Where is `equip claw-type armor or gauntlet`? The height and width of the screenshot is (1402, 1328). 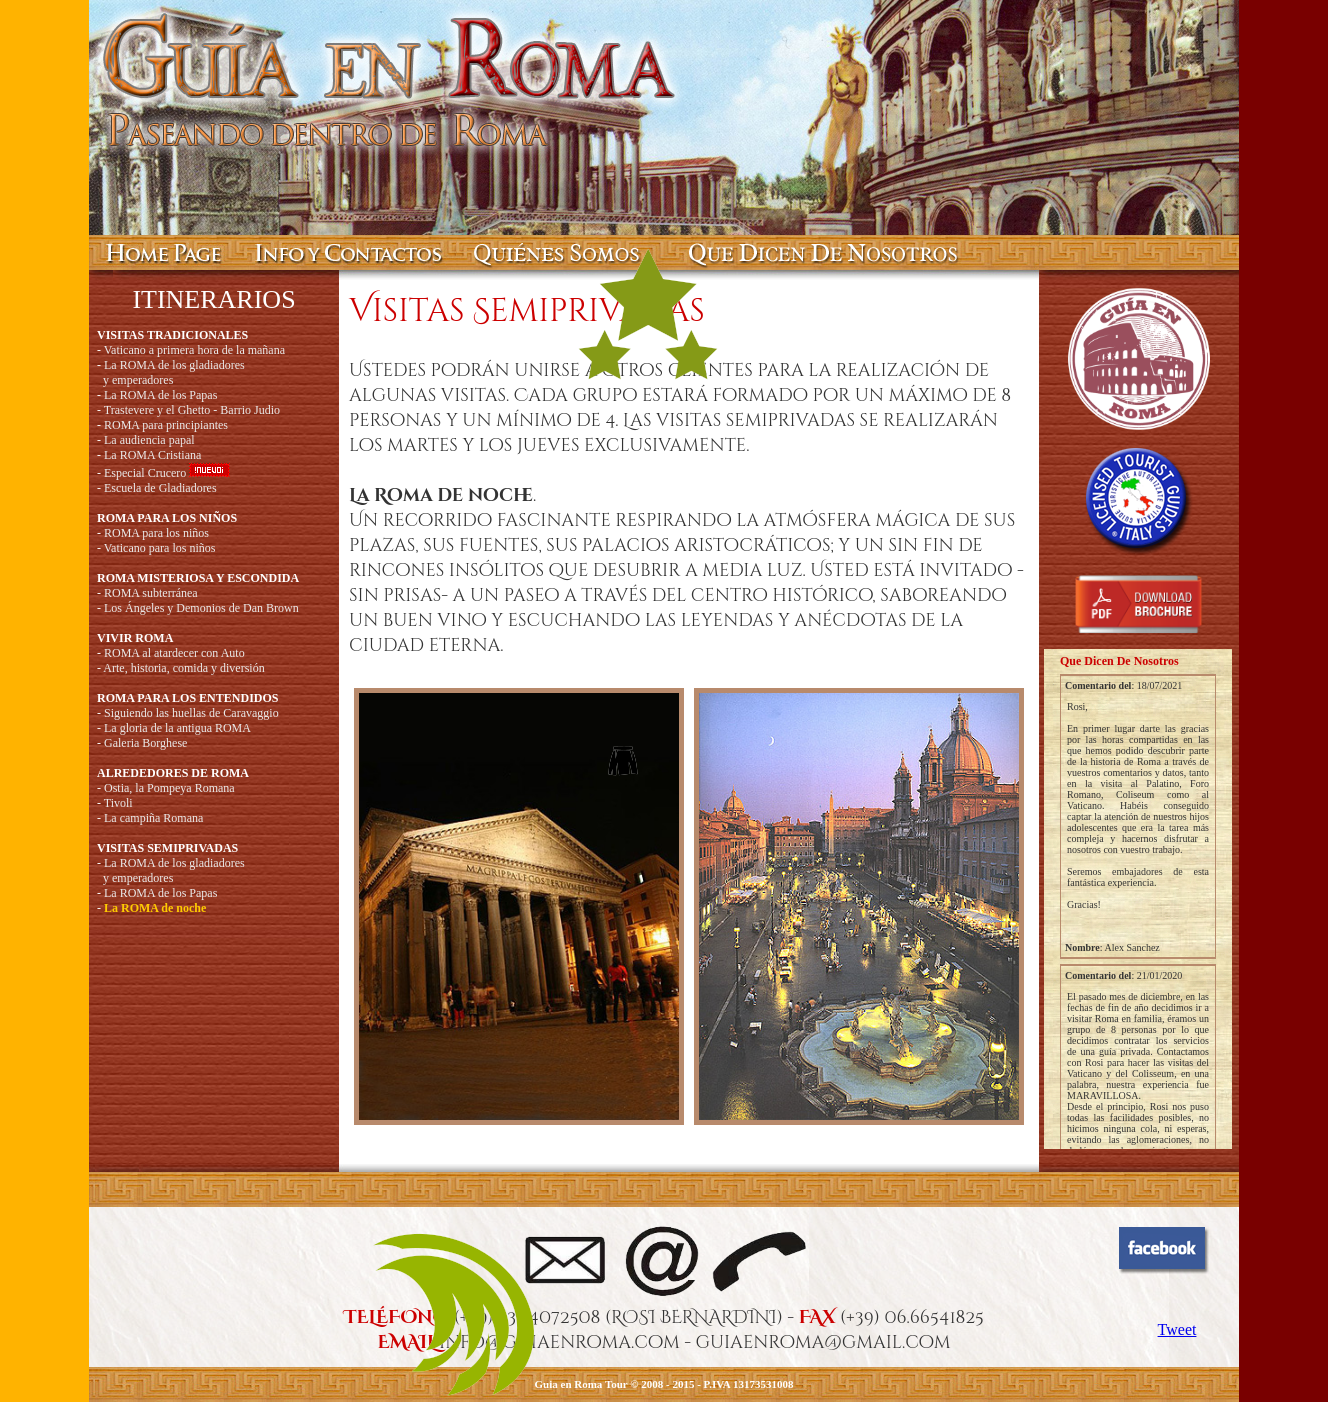
equip claw-type armor or gauntlet is located at coordinates (453, 1314).